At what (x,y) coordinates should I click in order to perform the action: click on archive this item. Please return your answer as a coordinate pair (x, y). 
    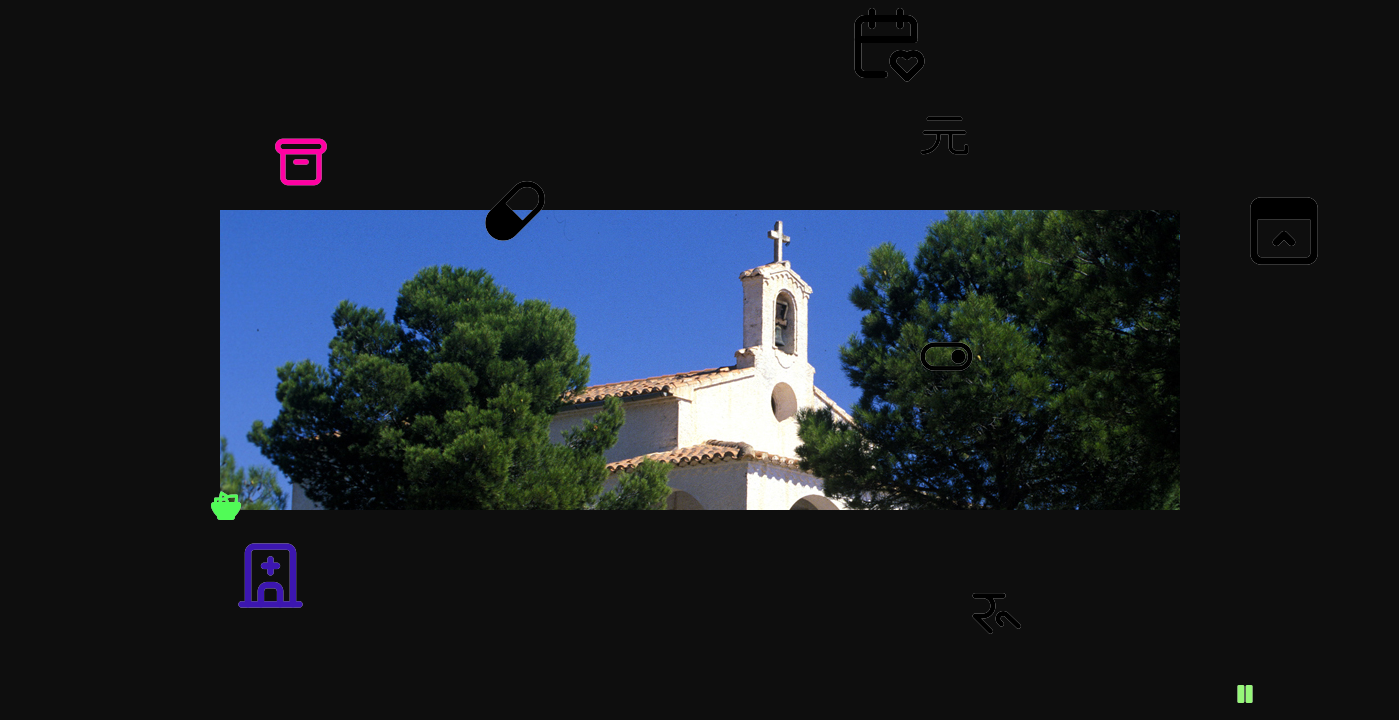
    Looking at the image, I should click on (301, 162).